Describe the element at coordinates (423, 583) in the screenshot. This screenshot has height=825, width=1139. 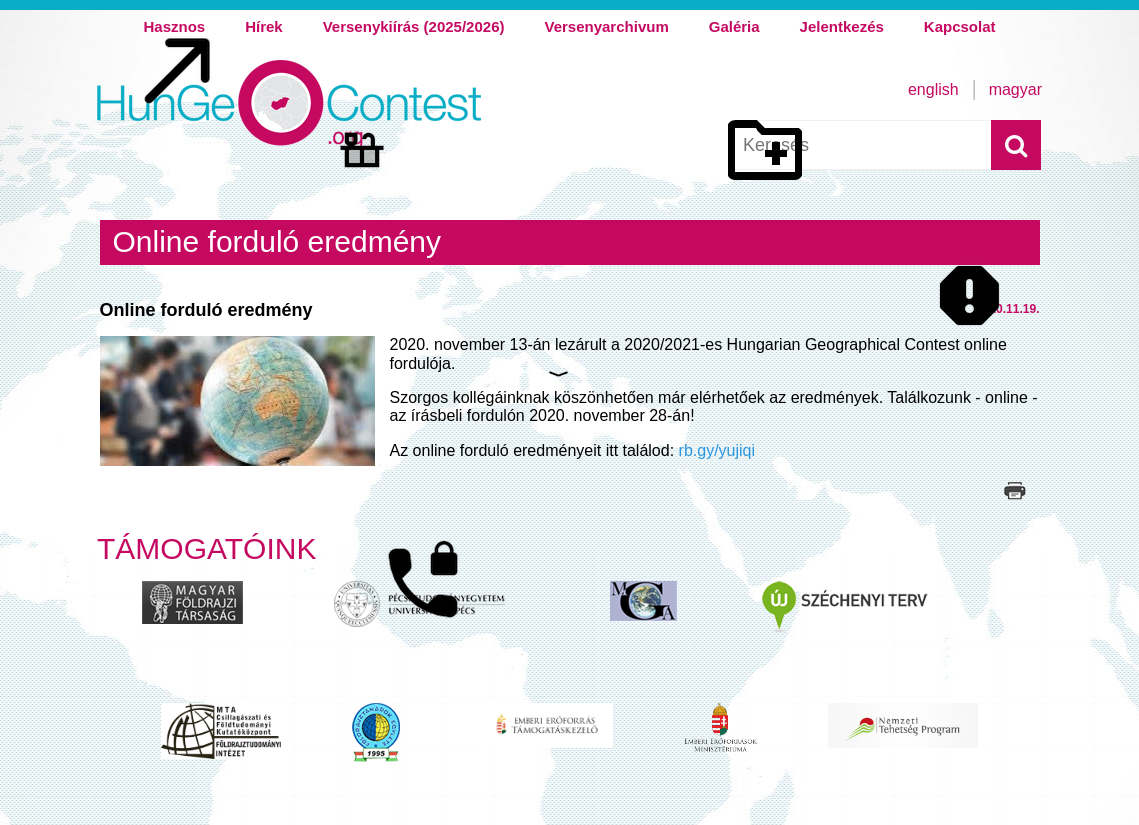
I see `indicates phone or call features are locked` at that location.